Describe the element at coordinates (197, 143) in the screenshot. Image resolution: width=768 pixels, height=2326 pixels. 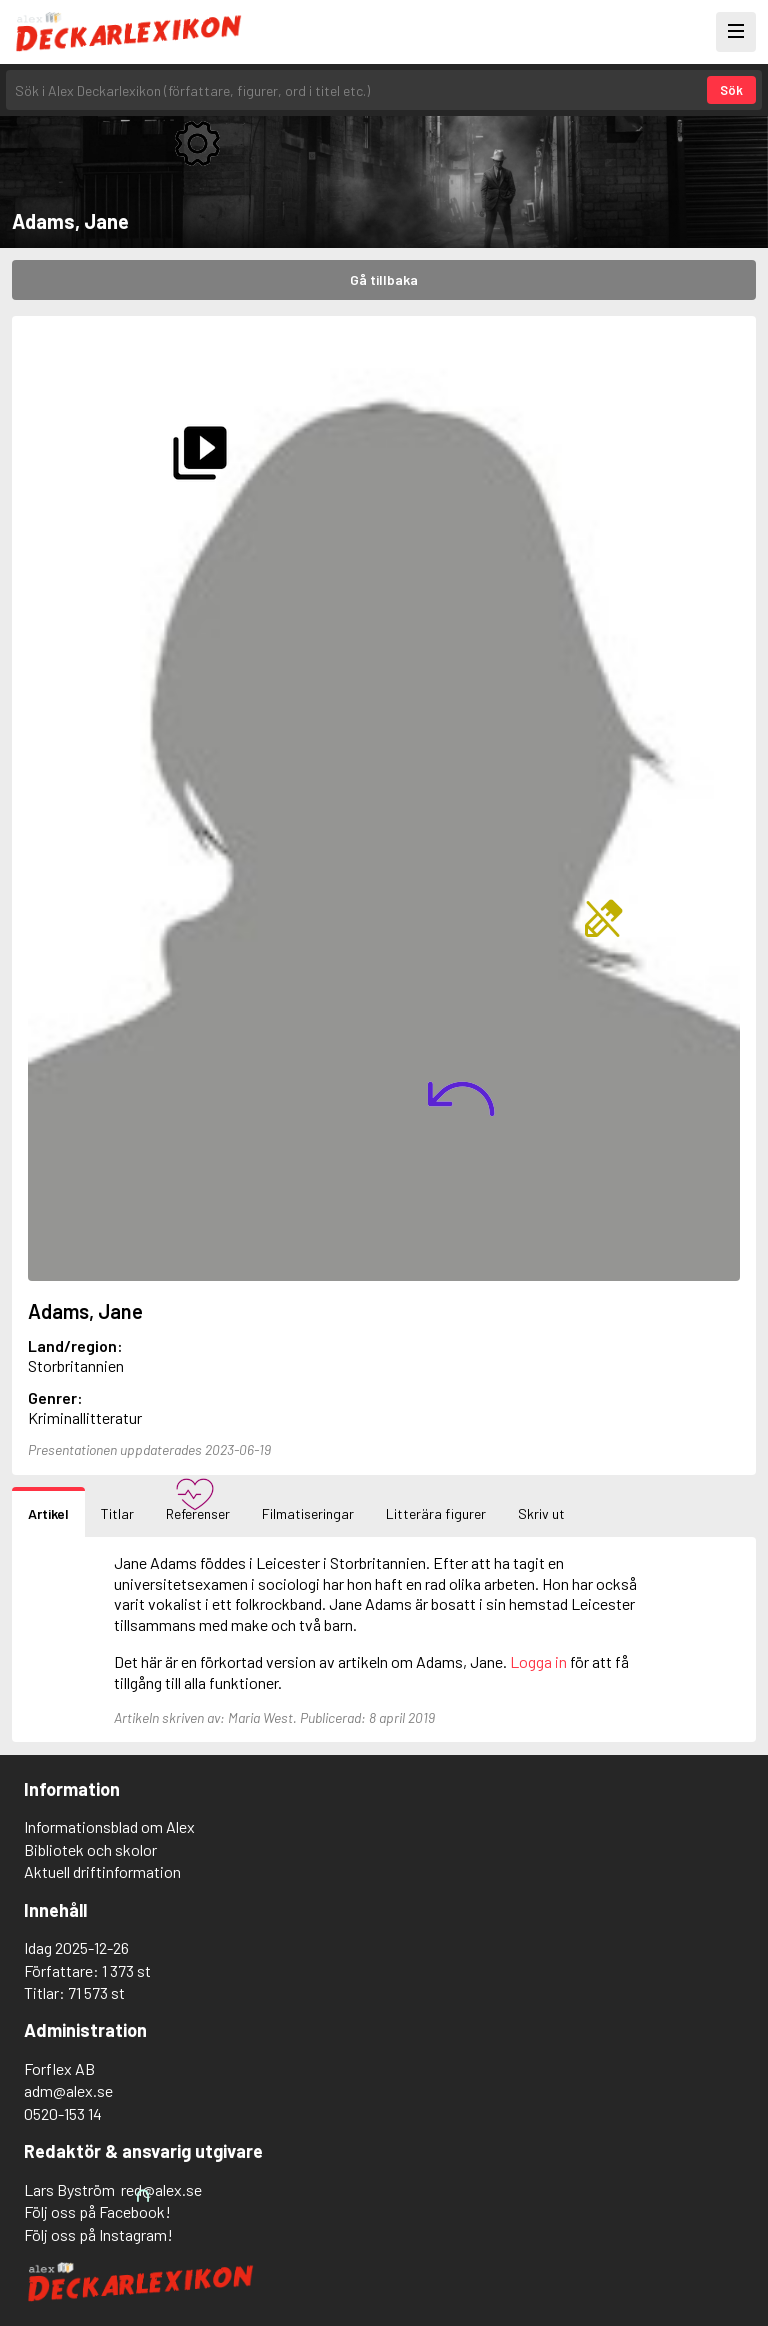
I see `access settings or preferences` at that location.